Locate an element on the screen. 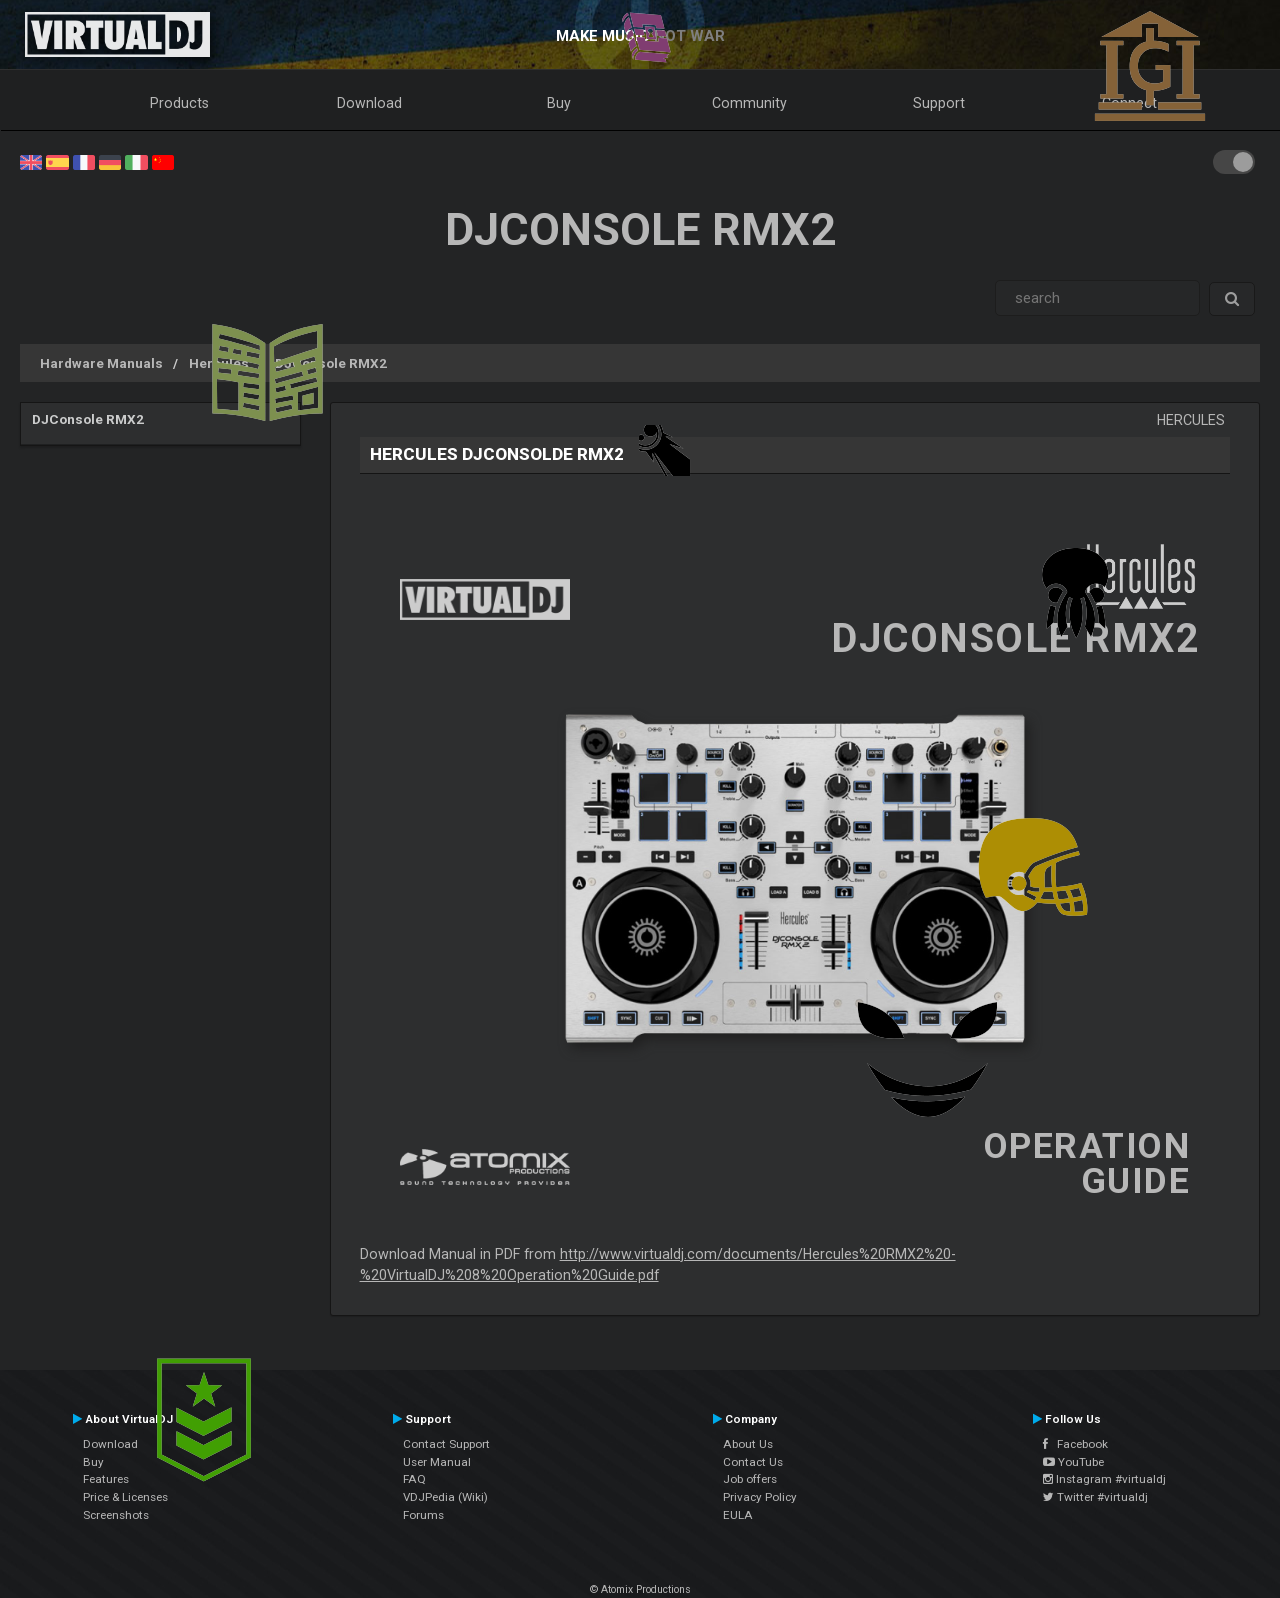 This screenshot has height=1598, width=1280. access hidden or locked content is located at coordinates (646, 37).